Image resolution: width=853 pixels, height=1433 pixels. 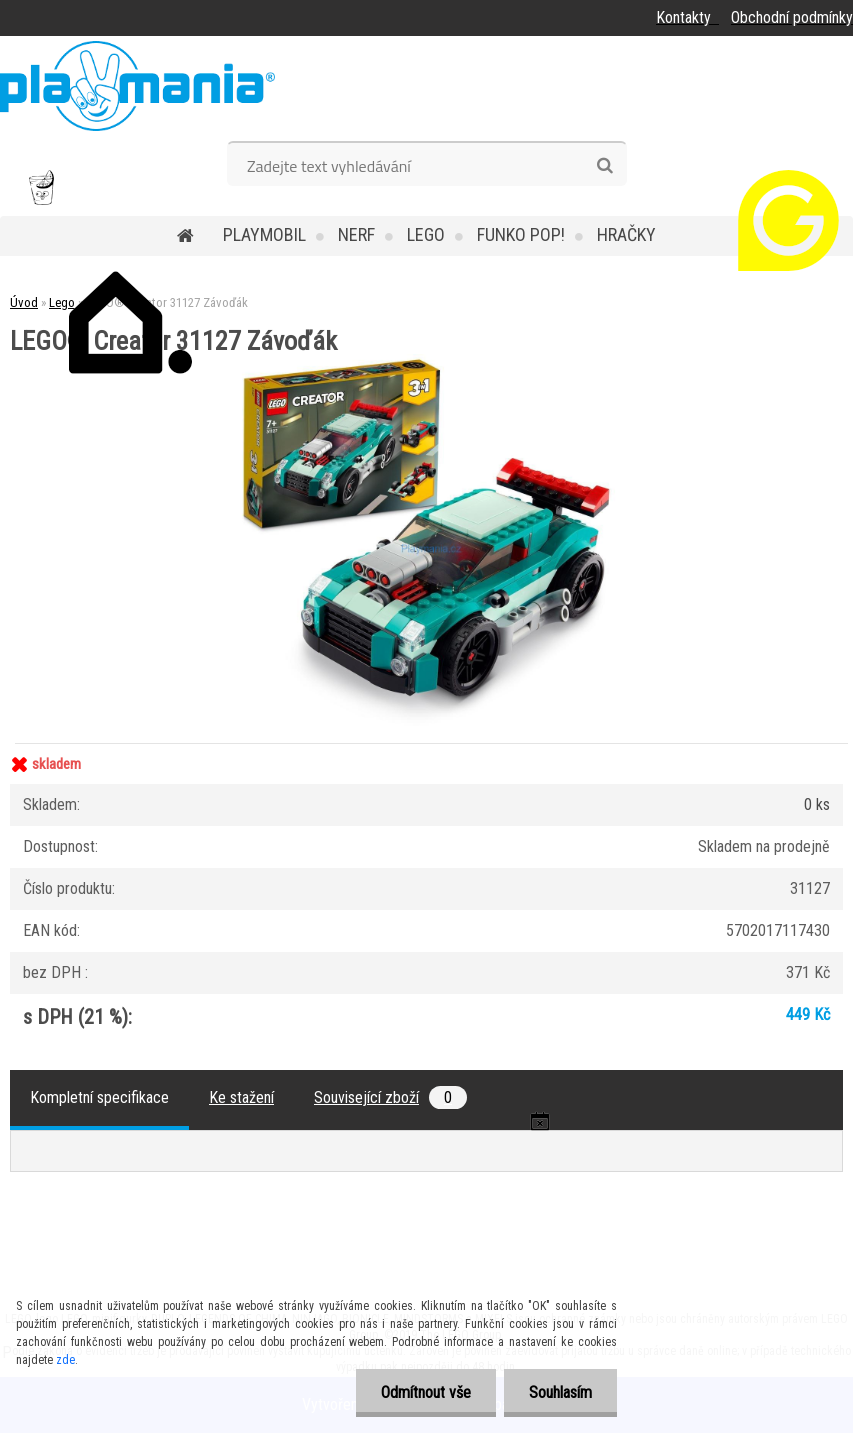 What do you see at coordinates (41, 187) in the screenshot?
I see `gin web framework logo` at bounding box center [41, 187].